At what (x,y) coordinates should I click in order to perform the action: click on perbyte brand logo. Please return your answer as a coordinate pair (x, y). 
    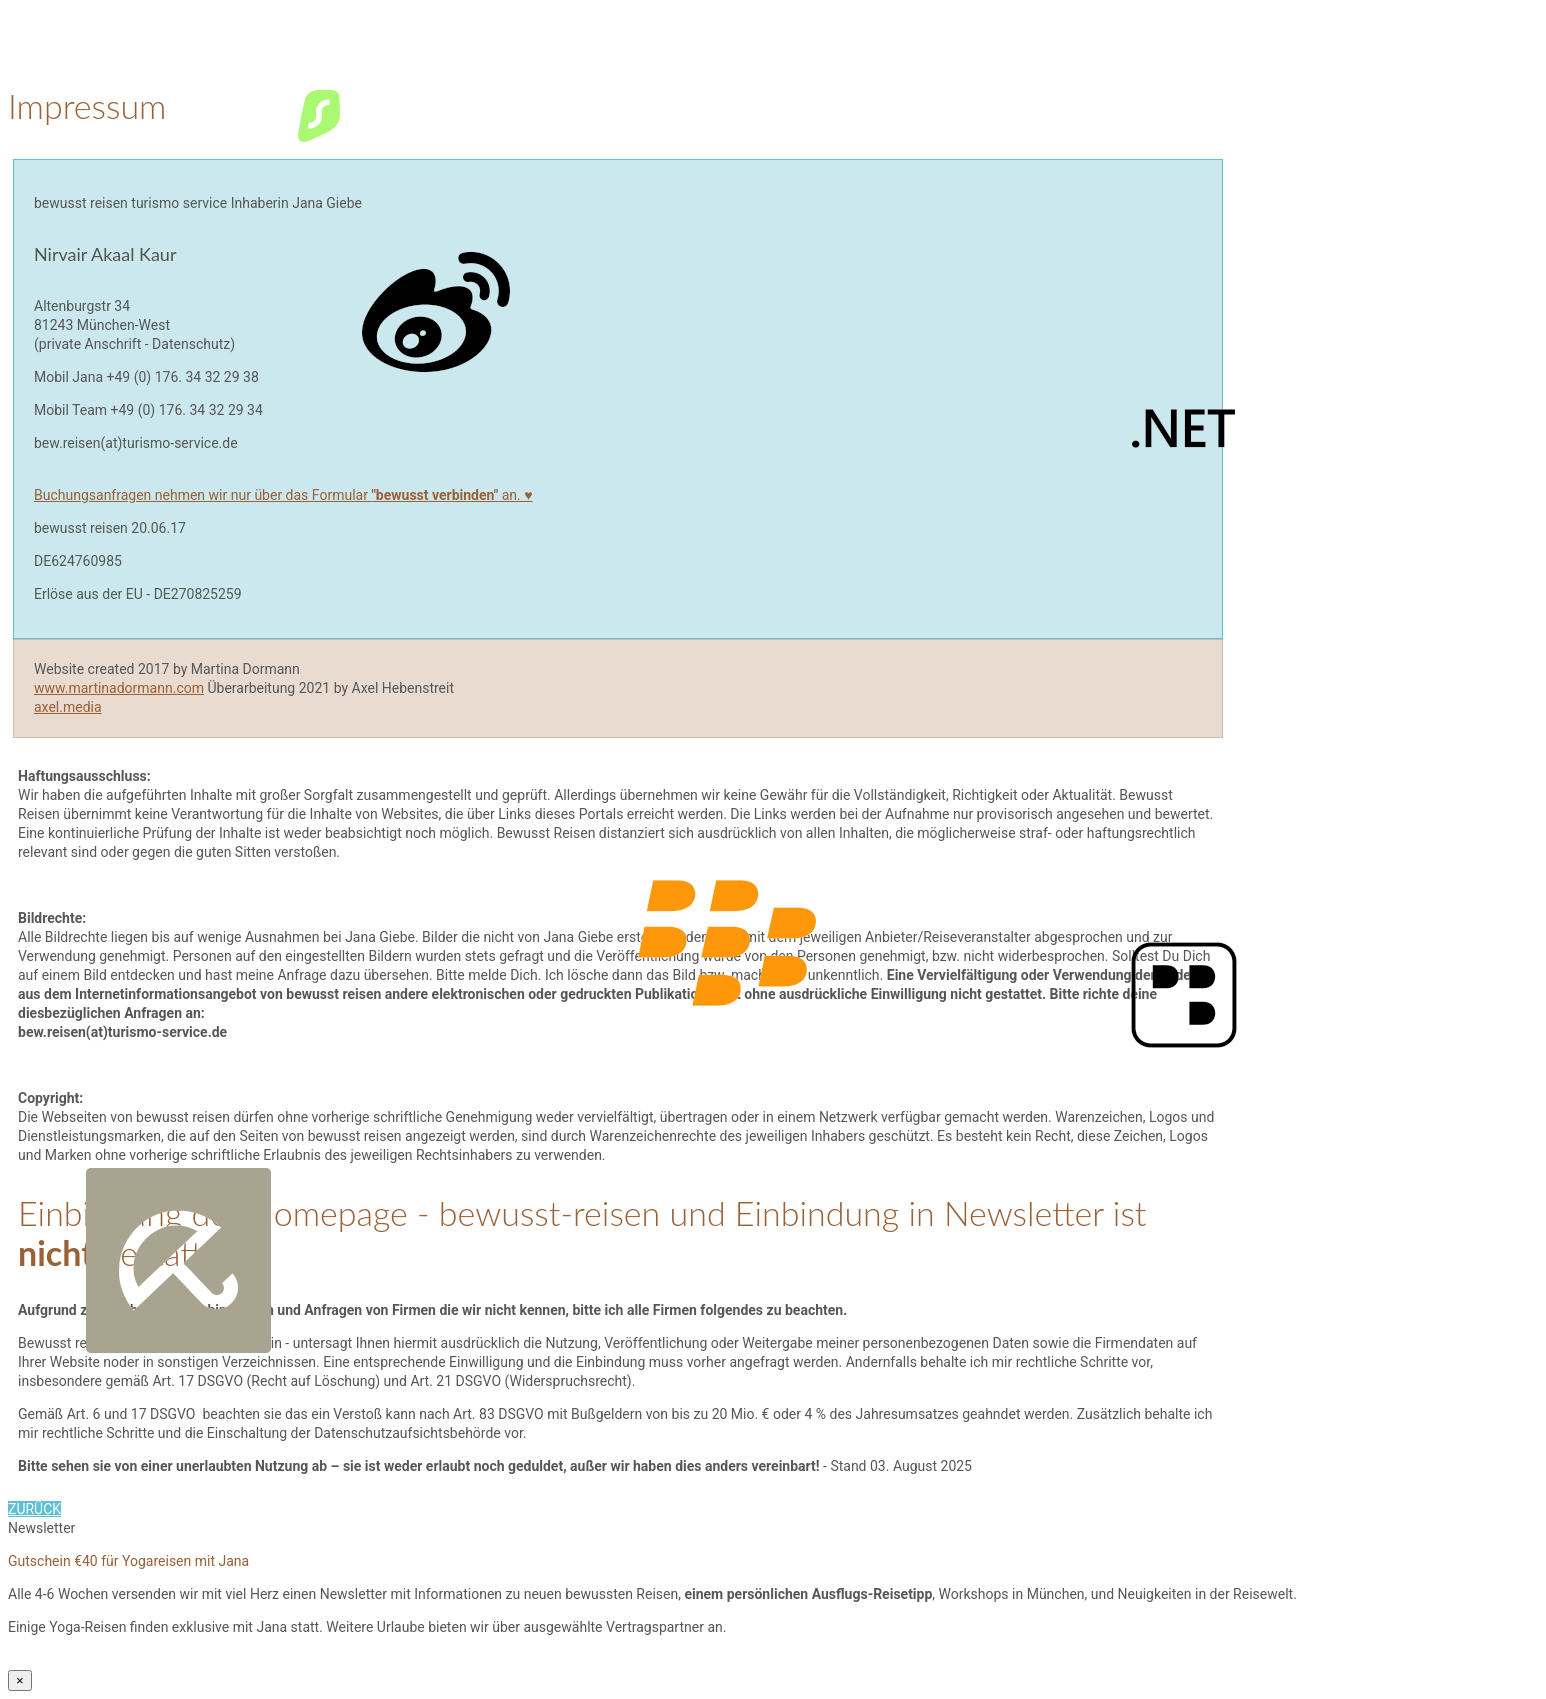
    Looking at the image, I should click on (1184, 995).